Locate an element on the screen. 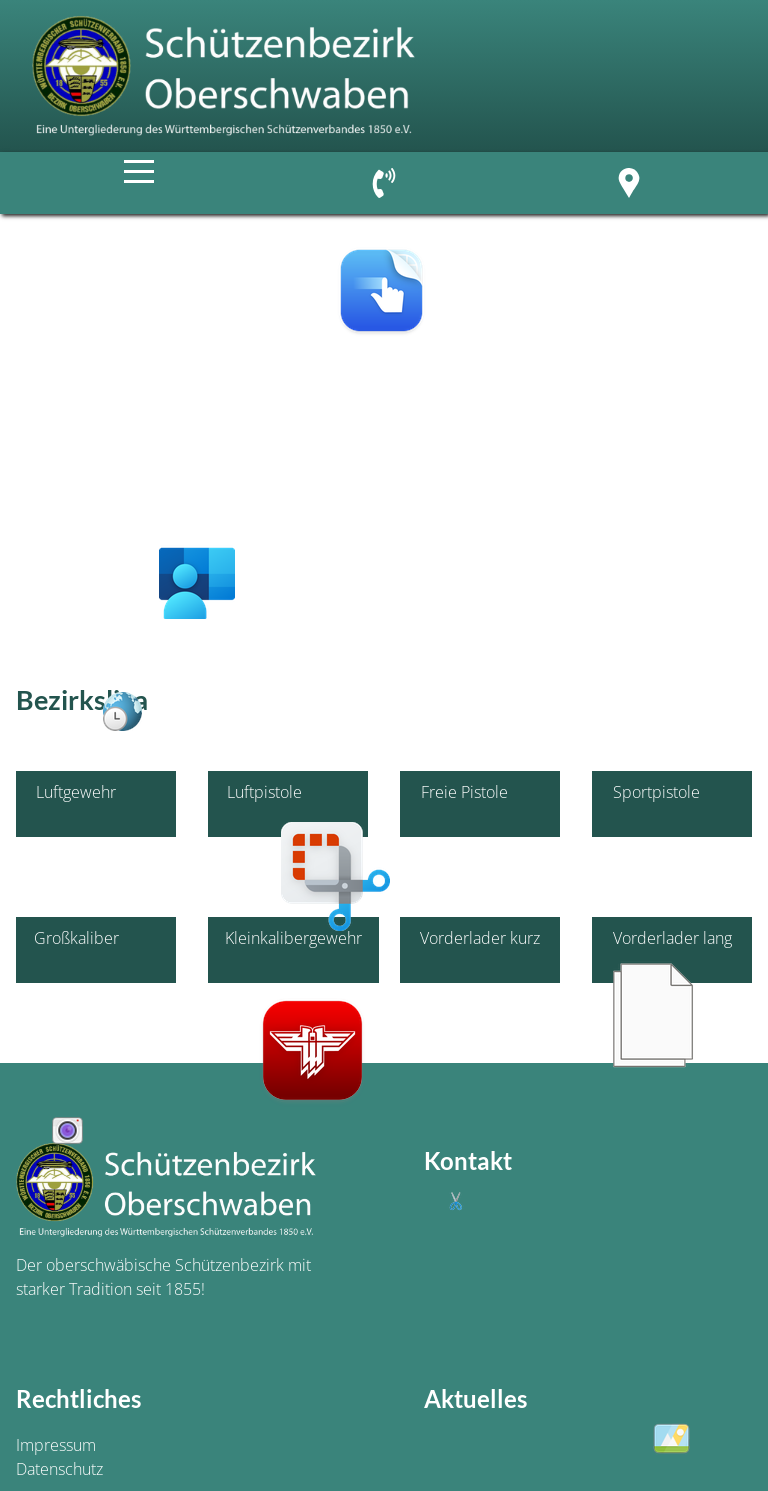 The height and width of the screenshot is (1491, 768). open libinput gestures configuration app is located at coordinates (381, 290).